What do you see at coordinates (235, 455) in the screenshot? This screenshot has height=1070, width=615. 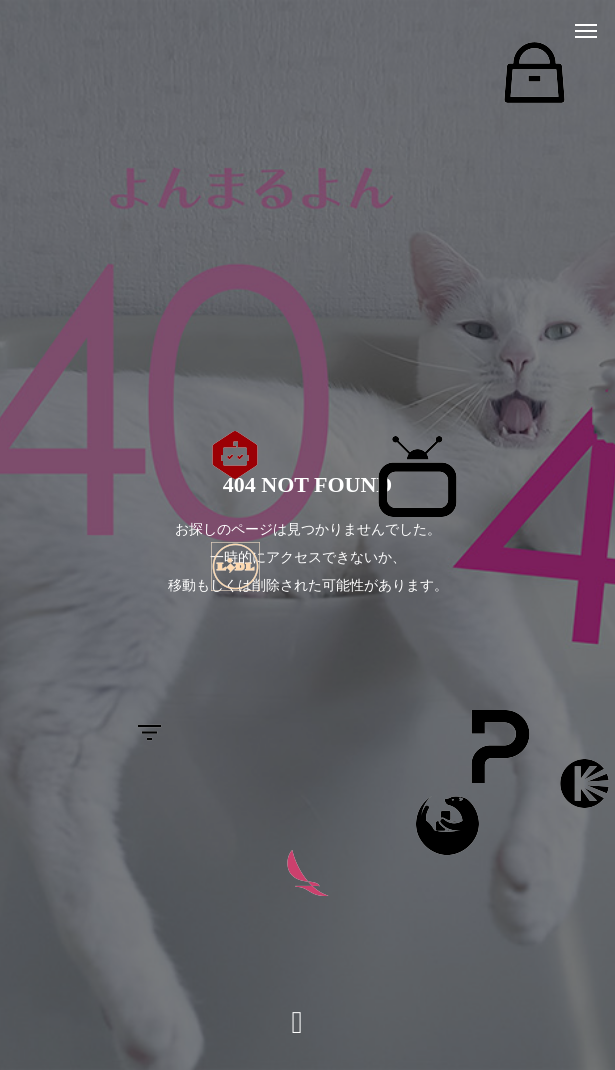 I see `GitHub Dependabot automated dependency updates` at bounding box center [235, 455].